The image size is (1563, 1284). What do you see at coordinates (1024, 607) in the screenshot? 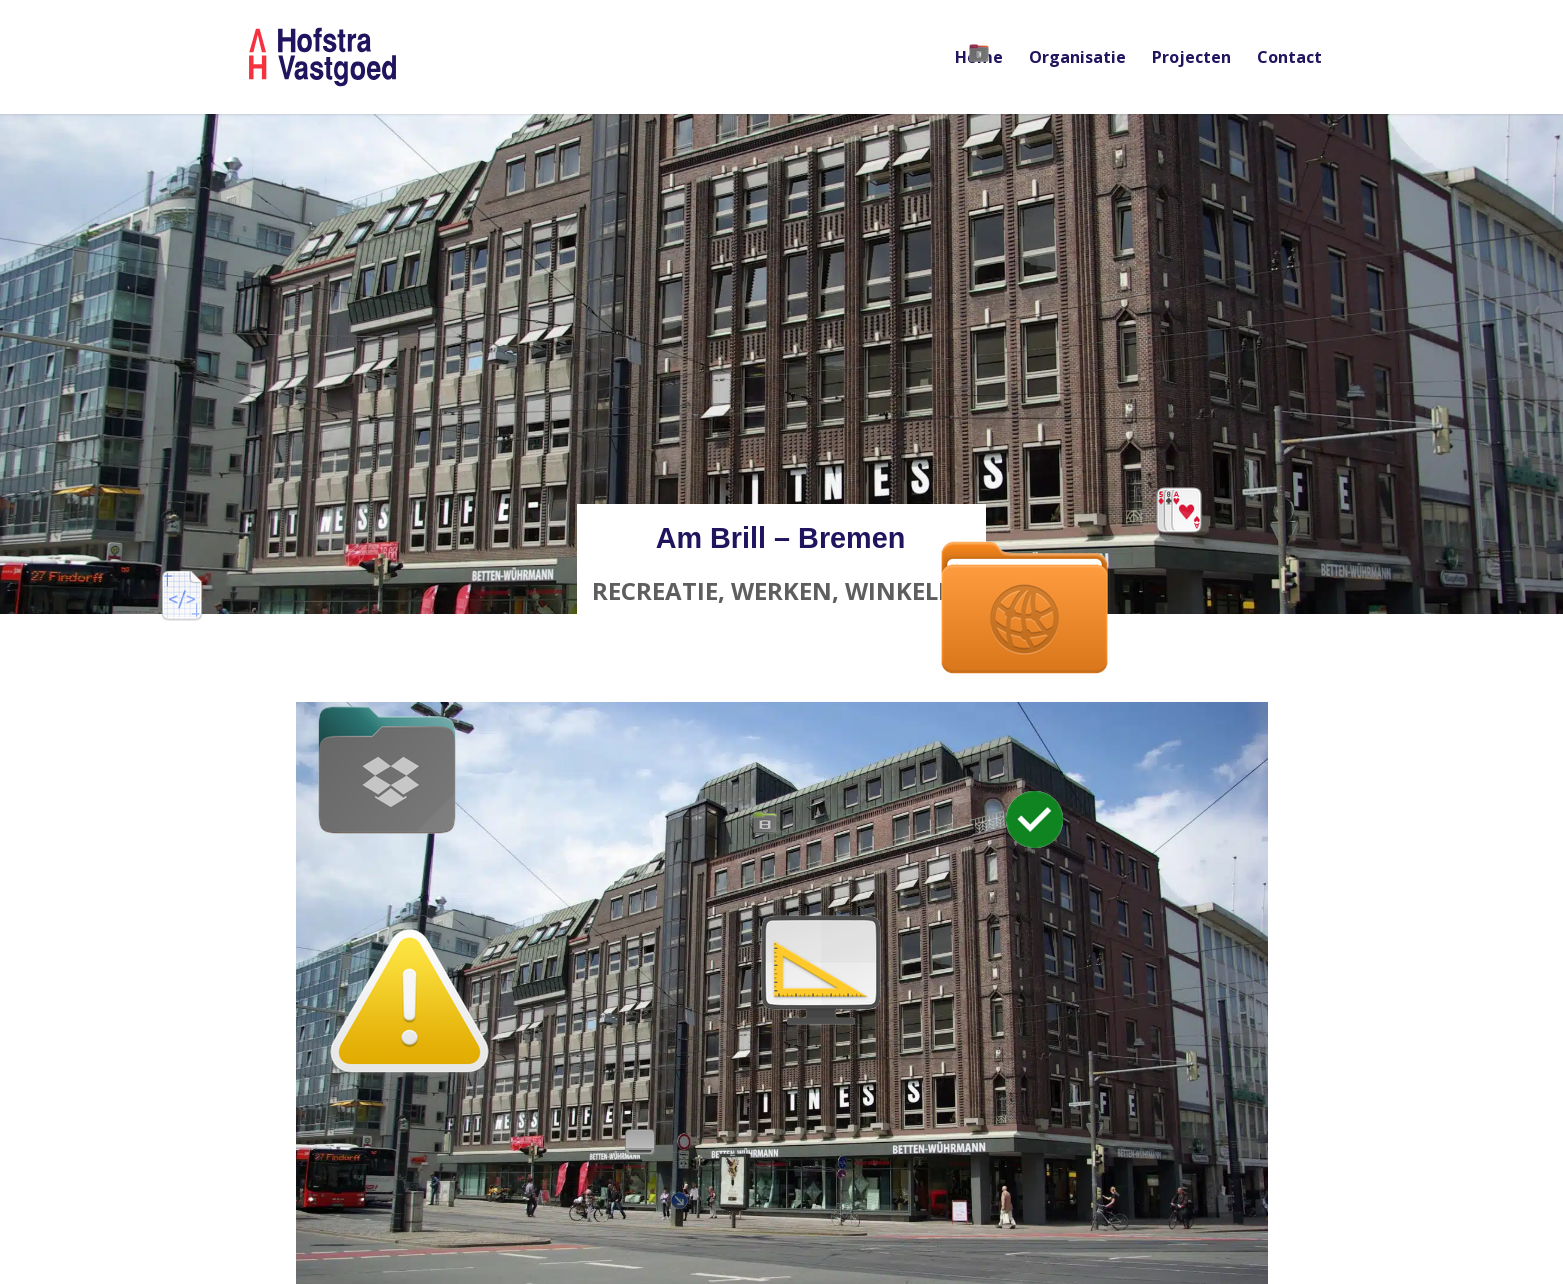
I see `open folder containing html or web files` at bounding box center [1024, 607].